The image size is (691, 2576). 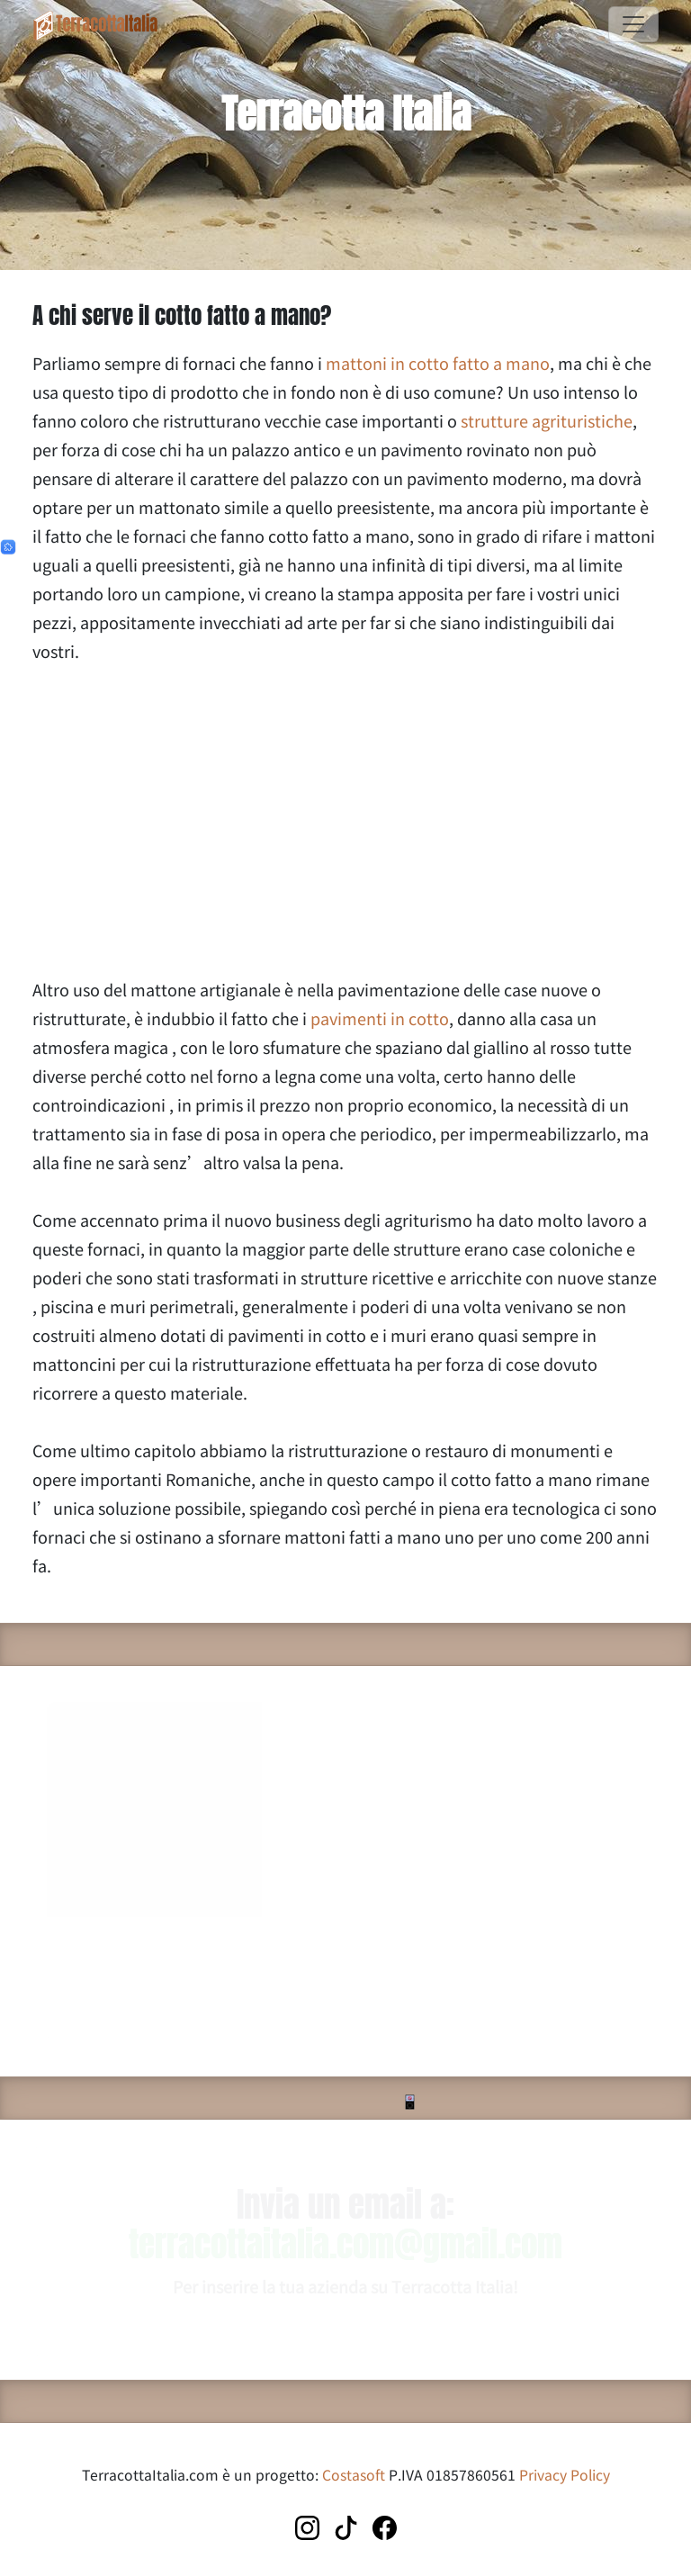 What do you see at coordinates (8, 547) in the screenshot?
I see `manage plugin or extension settings` at bounding box center [8, 547].